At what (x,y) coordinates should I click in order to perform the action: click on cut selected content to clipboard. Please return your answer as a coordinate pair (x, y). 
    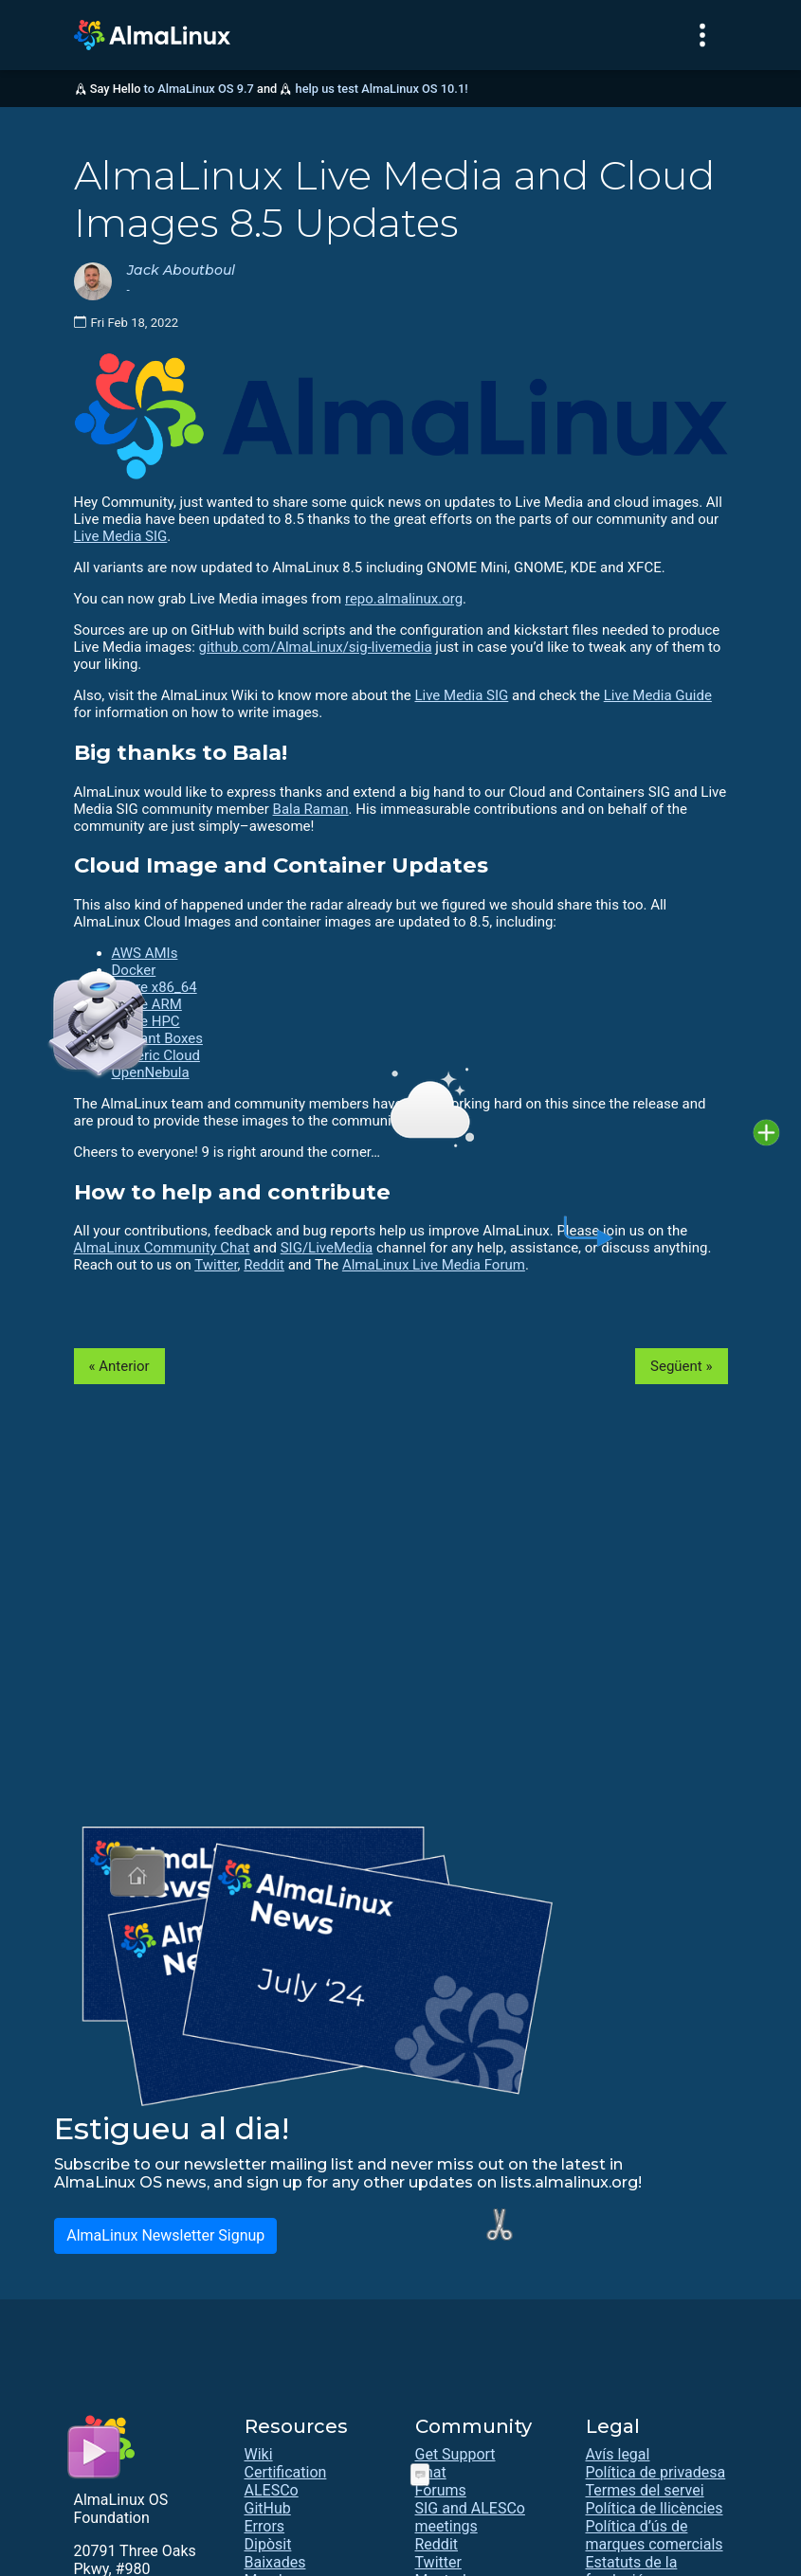
    Looking at the image, I should click on (500, 2225).